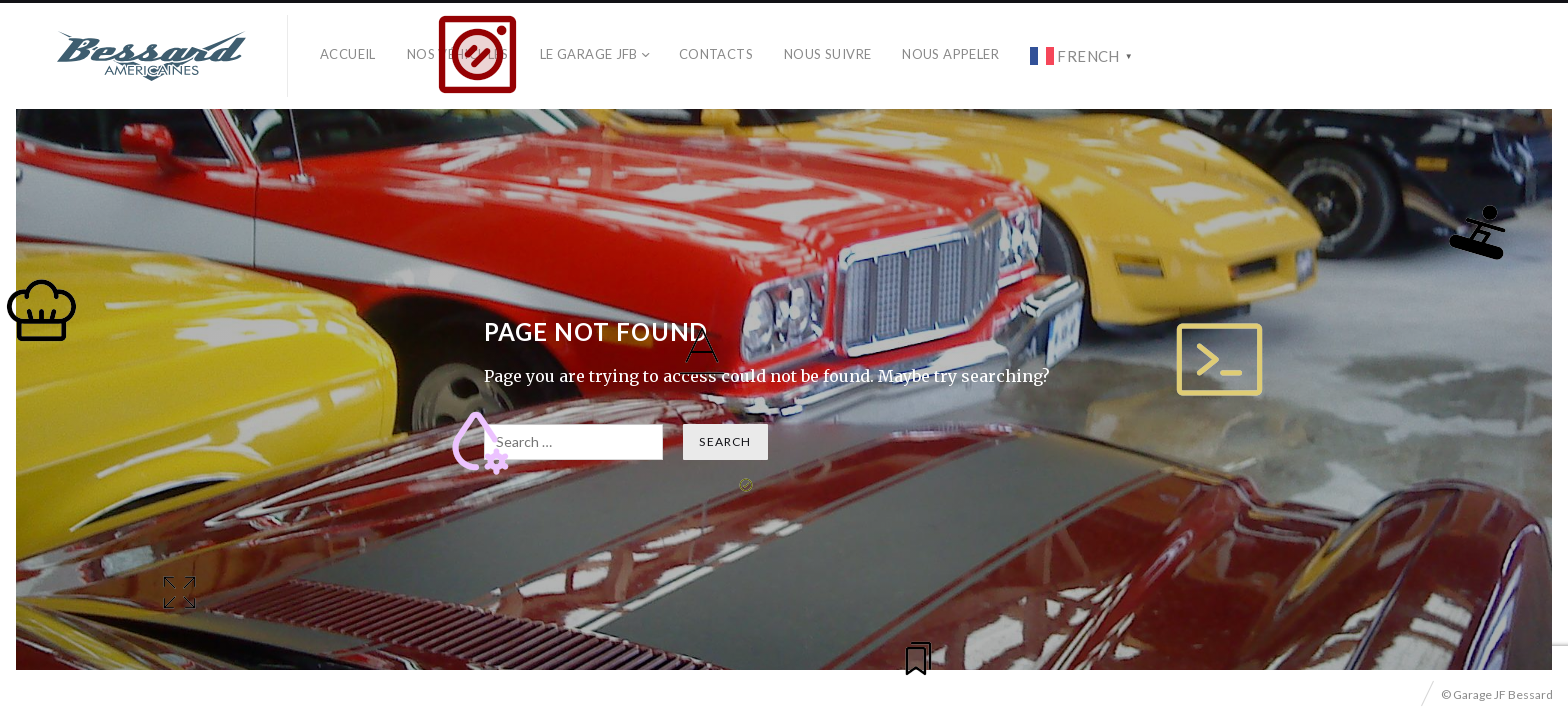  I want to click on indicates task or action completed successfully, so click(746, 485).